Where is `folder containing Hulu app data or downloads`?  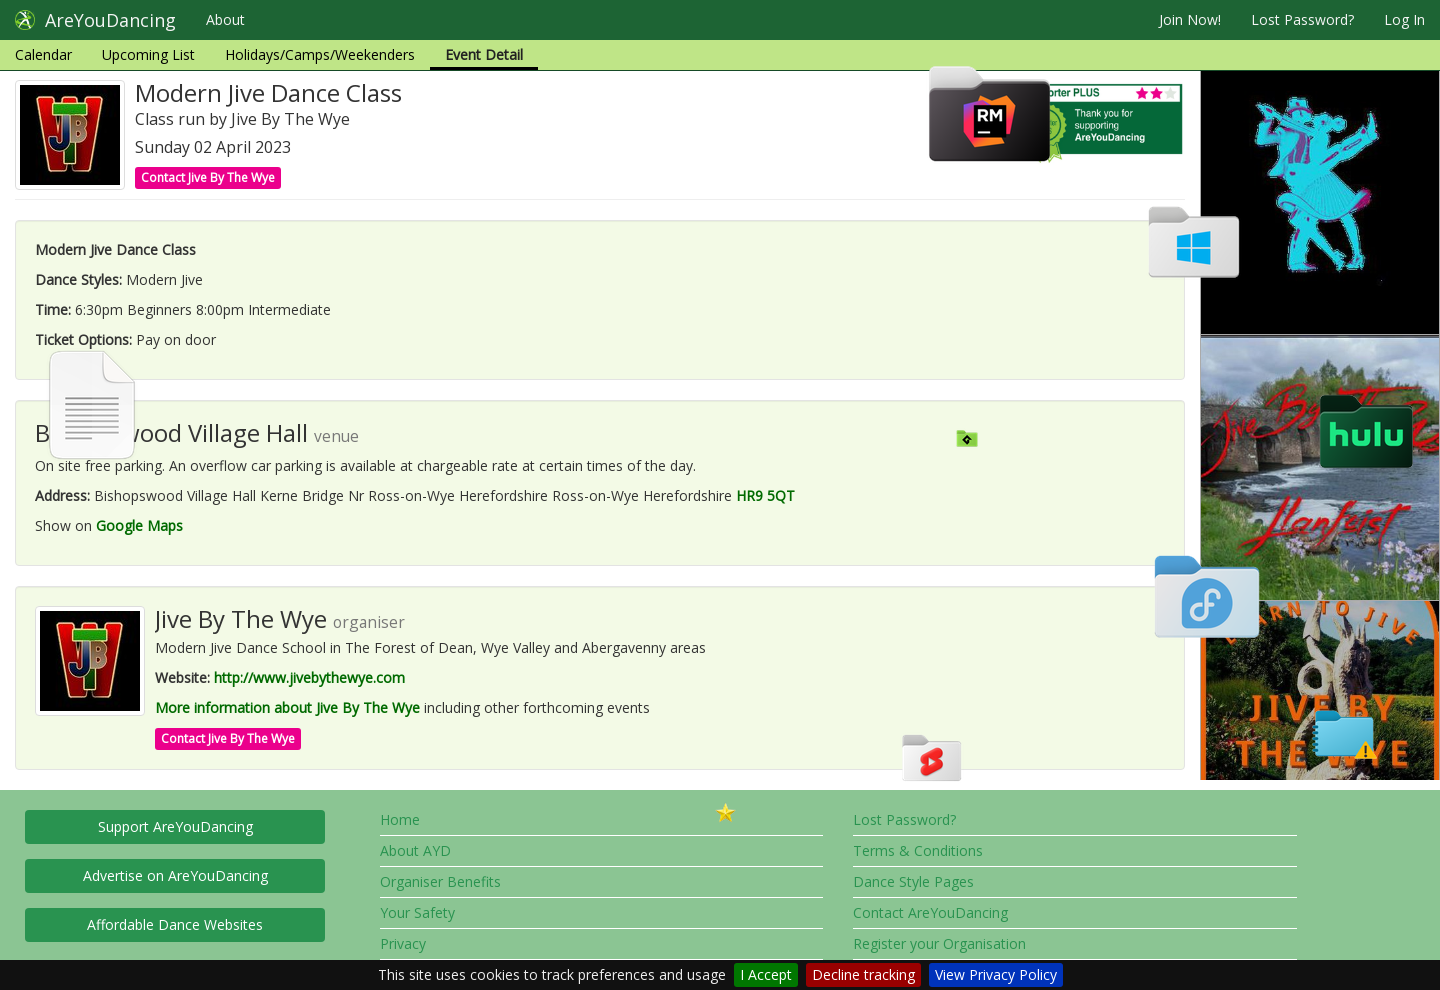
folder containing Hulu app data or downloads is located at coordinates (1366, 434).